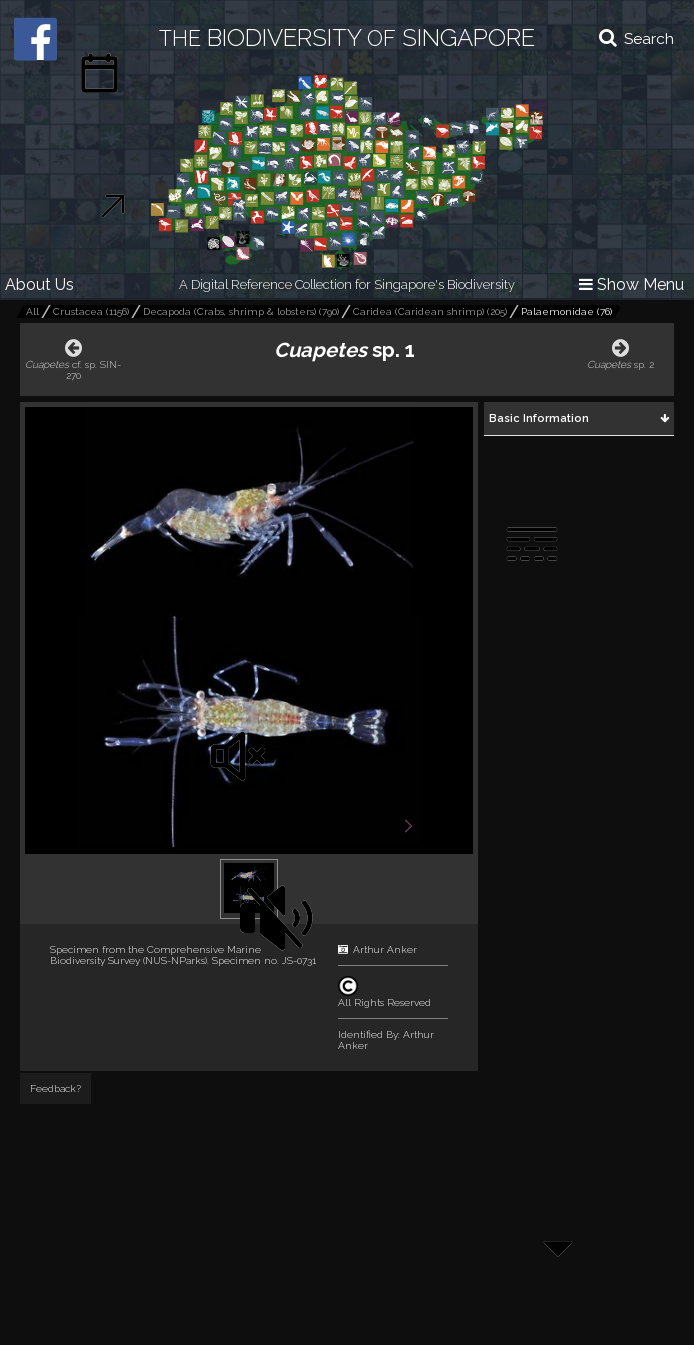 This screenshot has height=1345, width=694. I want to click on expand a dropdown menu, so click(558, 1249).